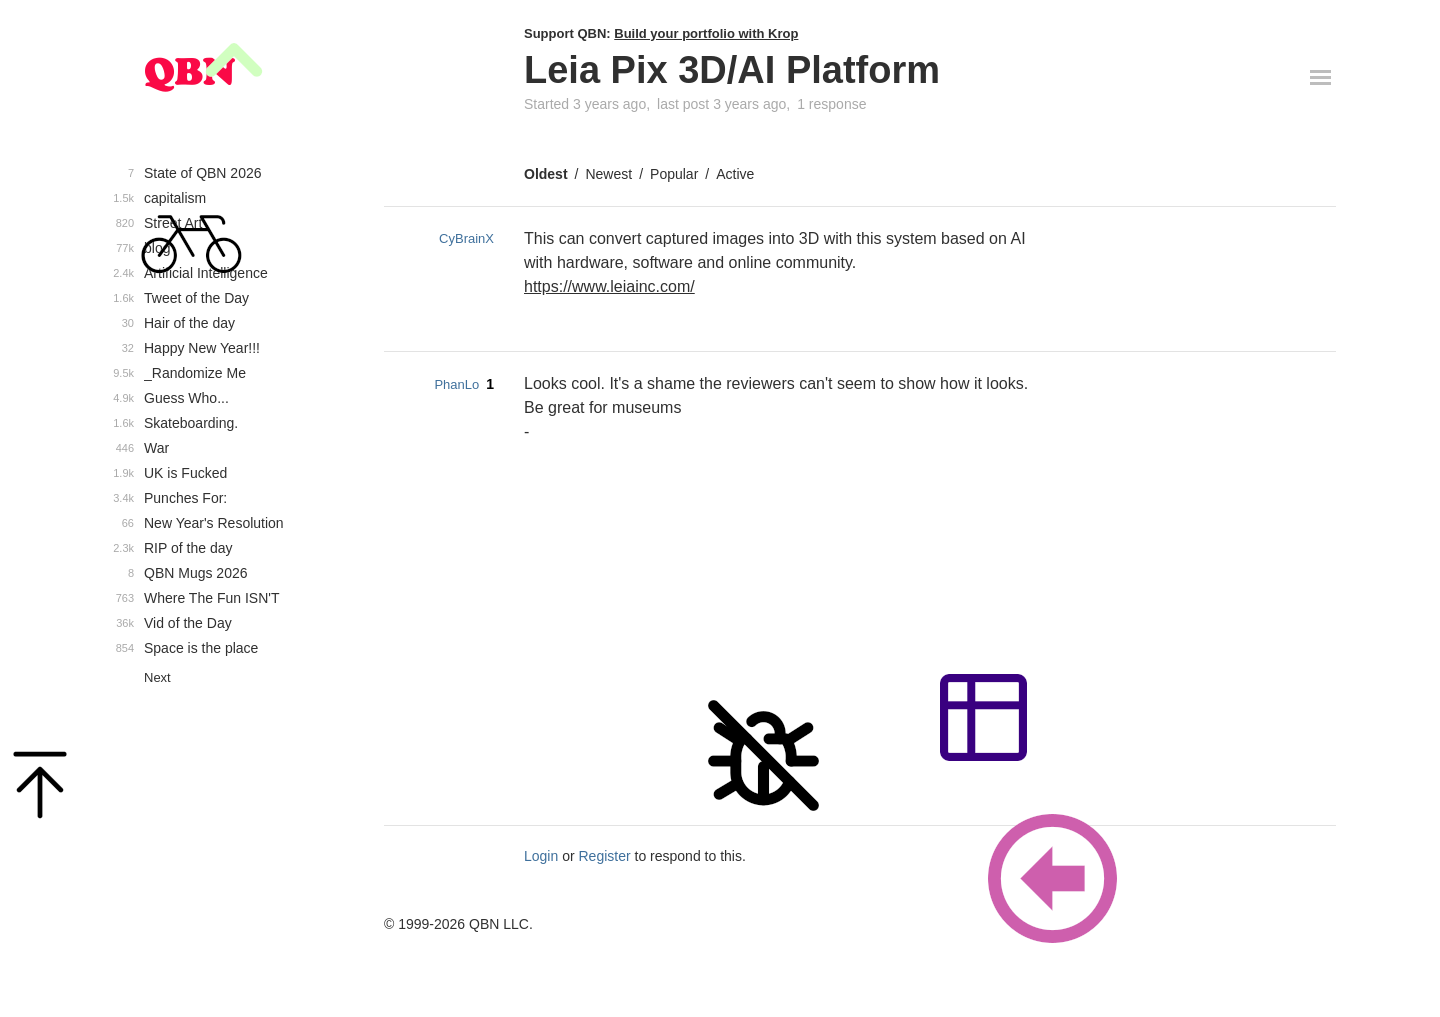  I want to click on view data in table format, so click(983, 717).